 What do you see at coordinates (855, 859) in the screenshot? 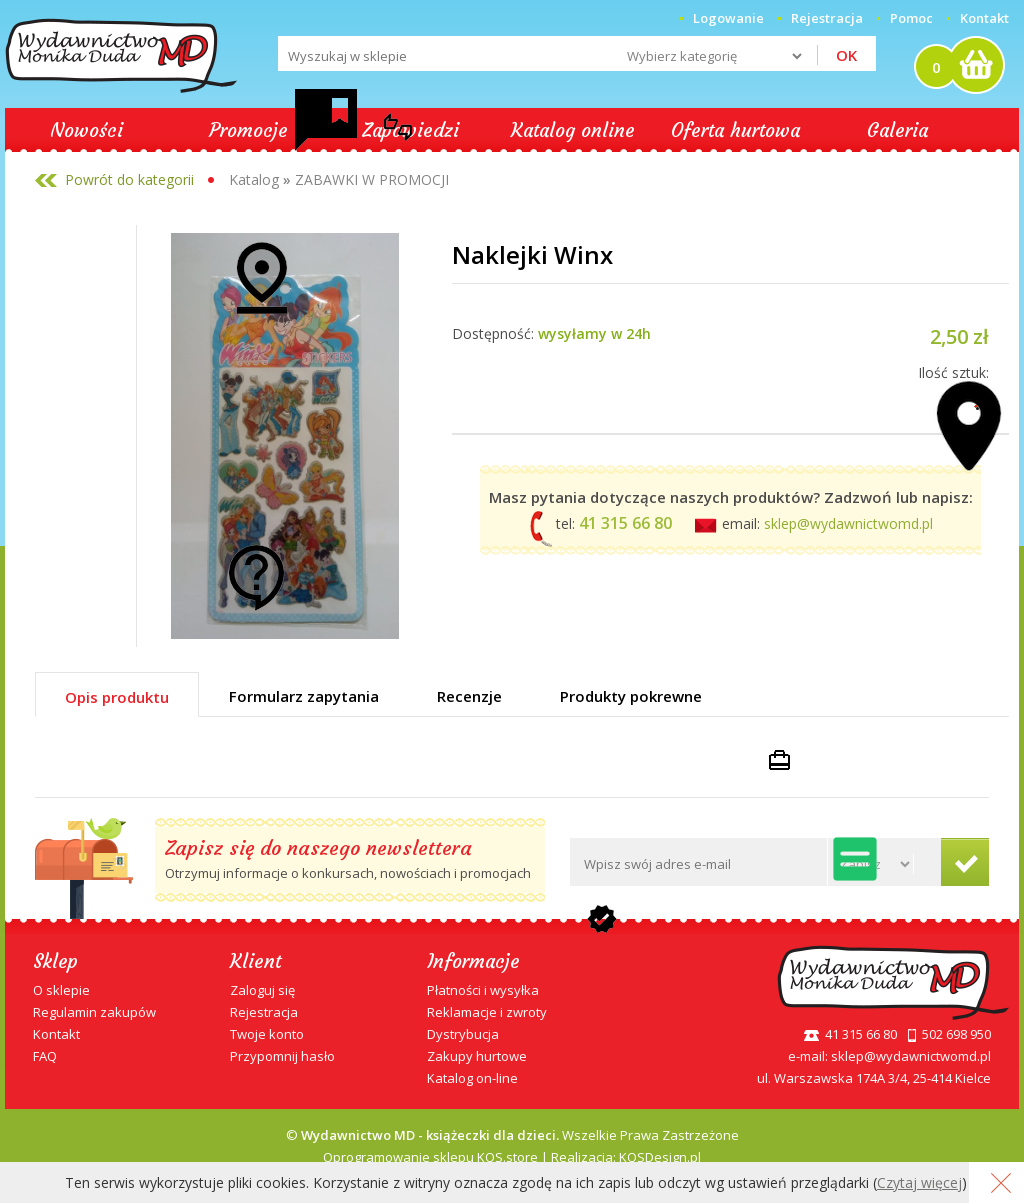
I see `indicates equality or comparison between values` at bounding box center [855, 859].